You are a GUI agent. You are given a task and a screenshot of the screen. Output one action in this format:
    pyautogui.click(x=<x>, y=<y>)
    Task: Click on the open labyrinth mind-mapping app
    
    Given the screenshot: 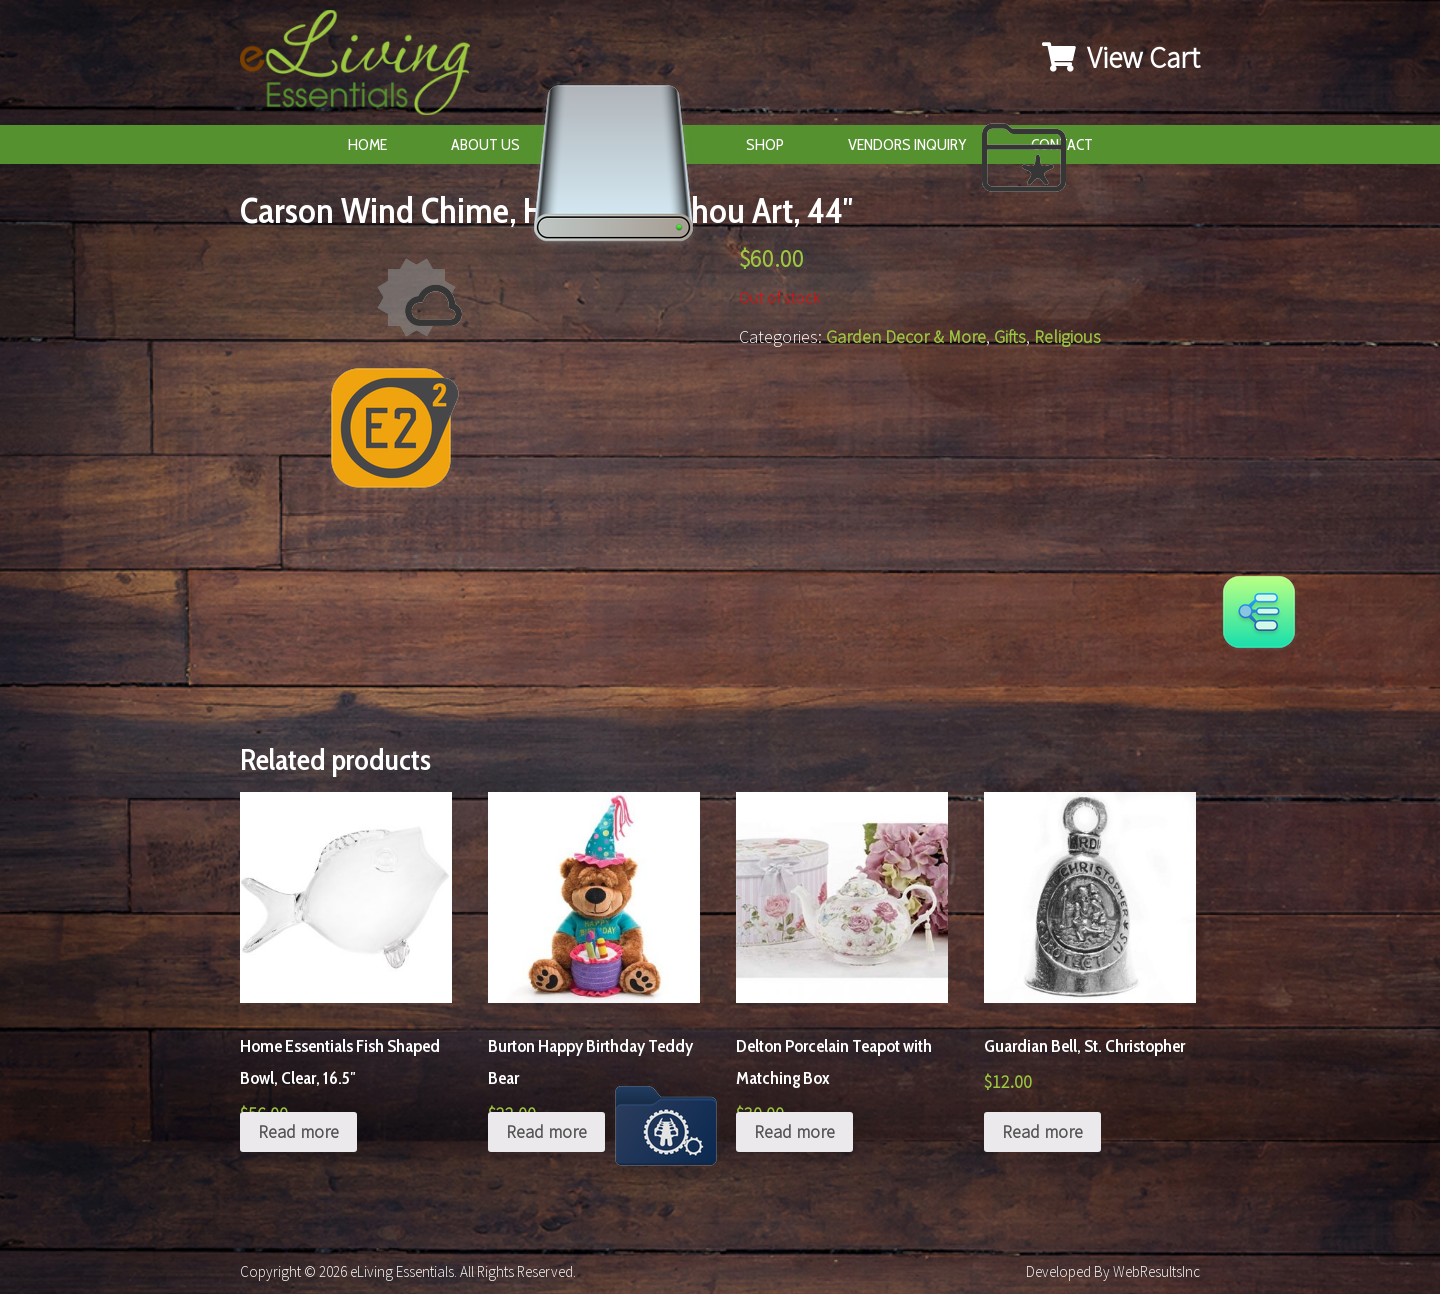 What is the action you would take?
    pyautogui.click(x=1259, y=612)
    